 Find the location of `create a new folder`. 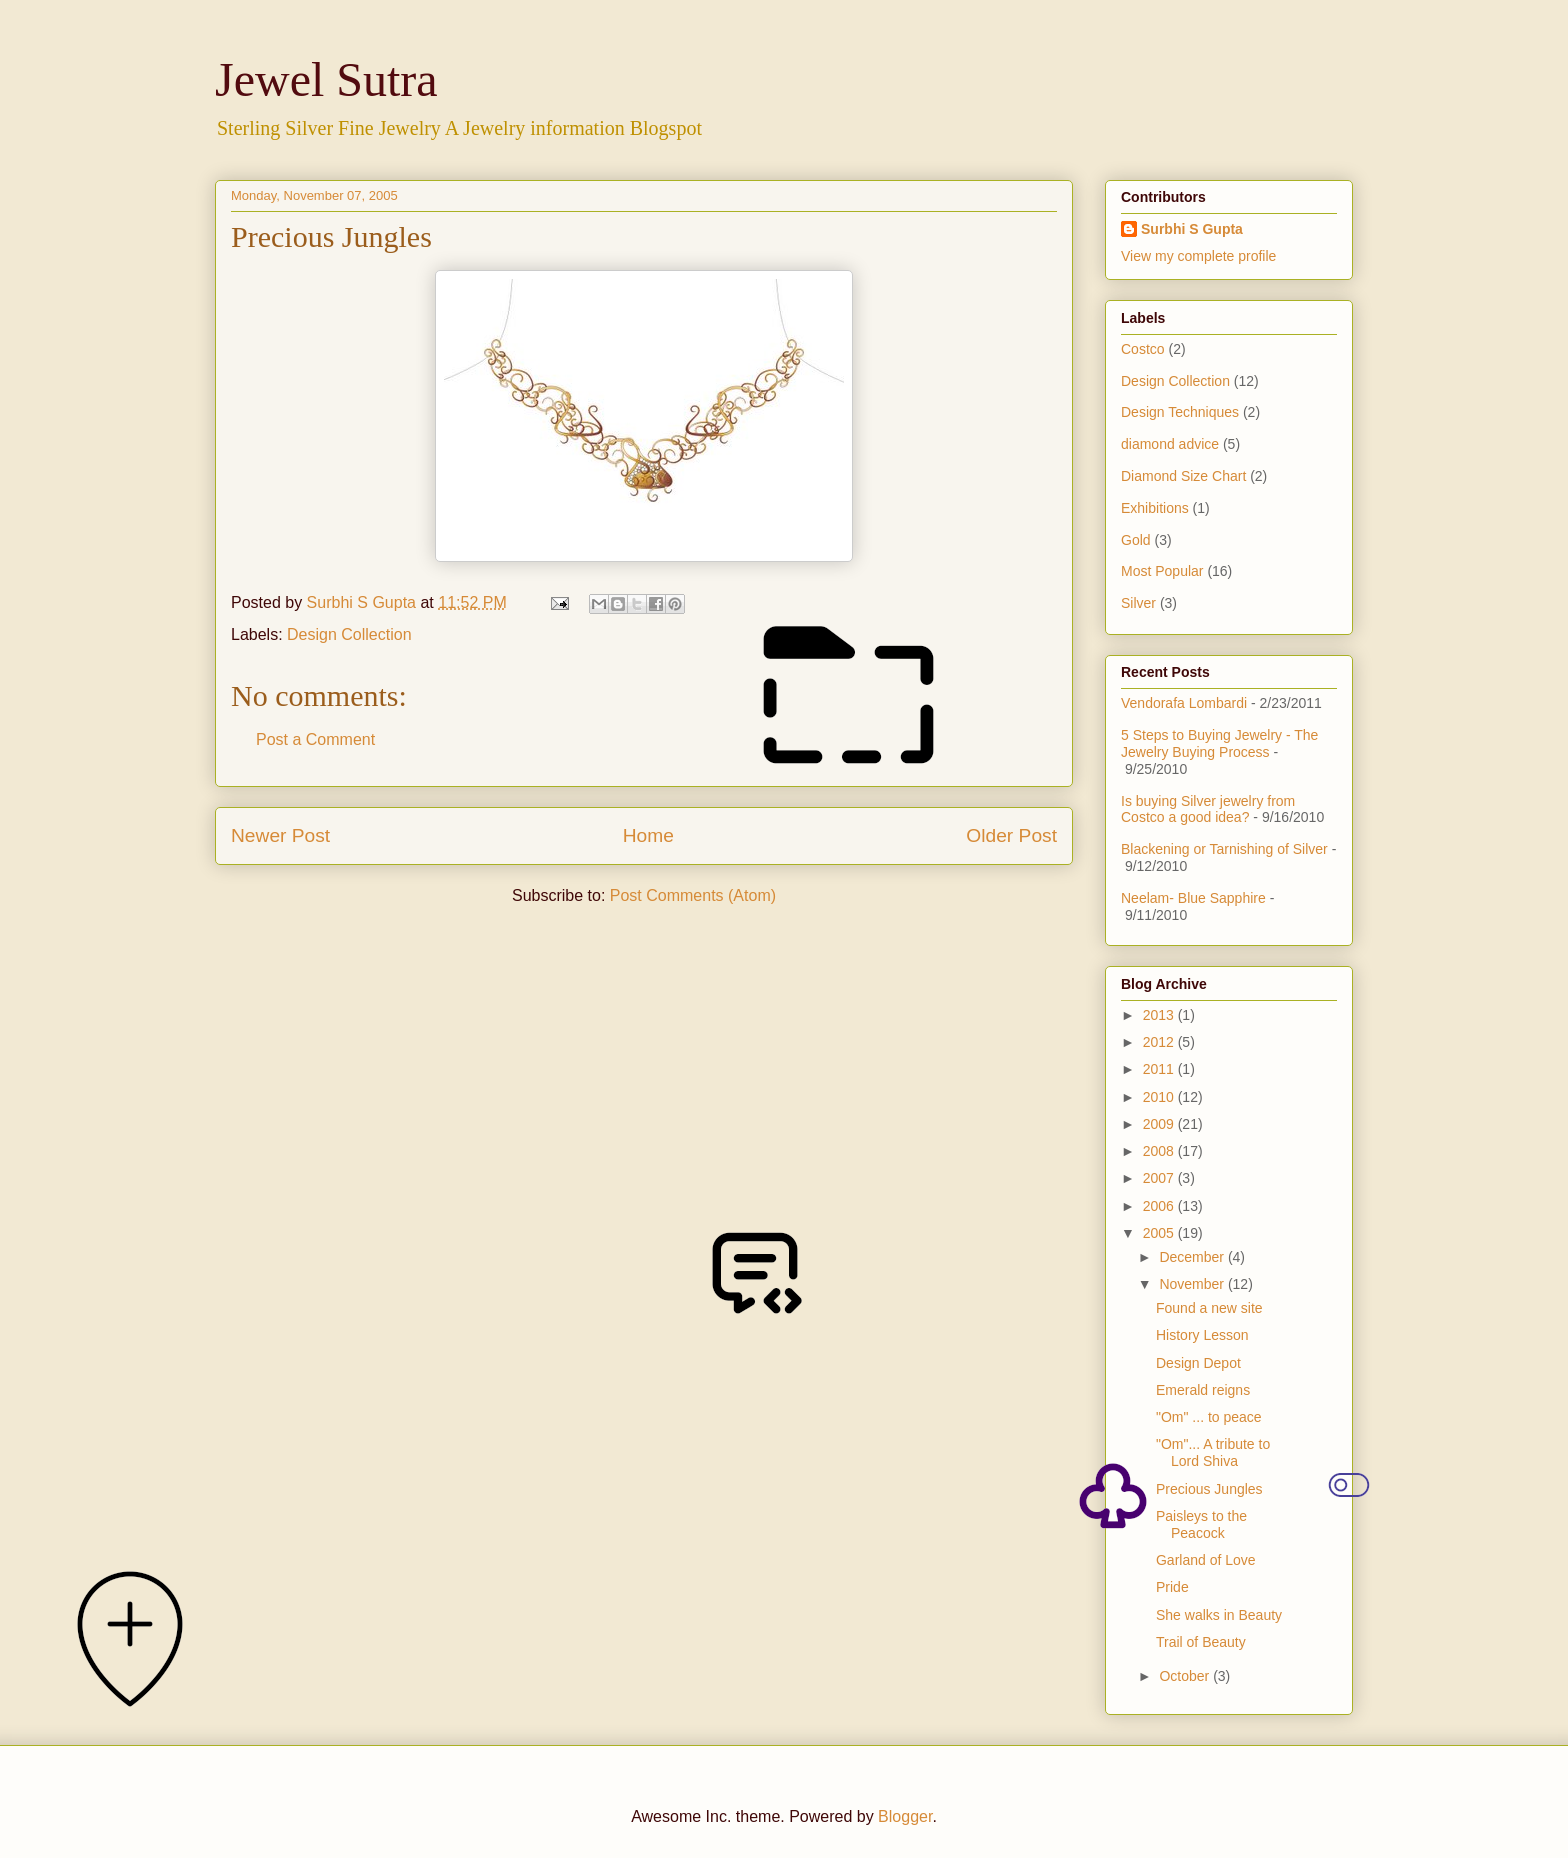

create a new folder is located at coordinates (848, 691).